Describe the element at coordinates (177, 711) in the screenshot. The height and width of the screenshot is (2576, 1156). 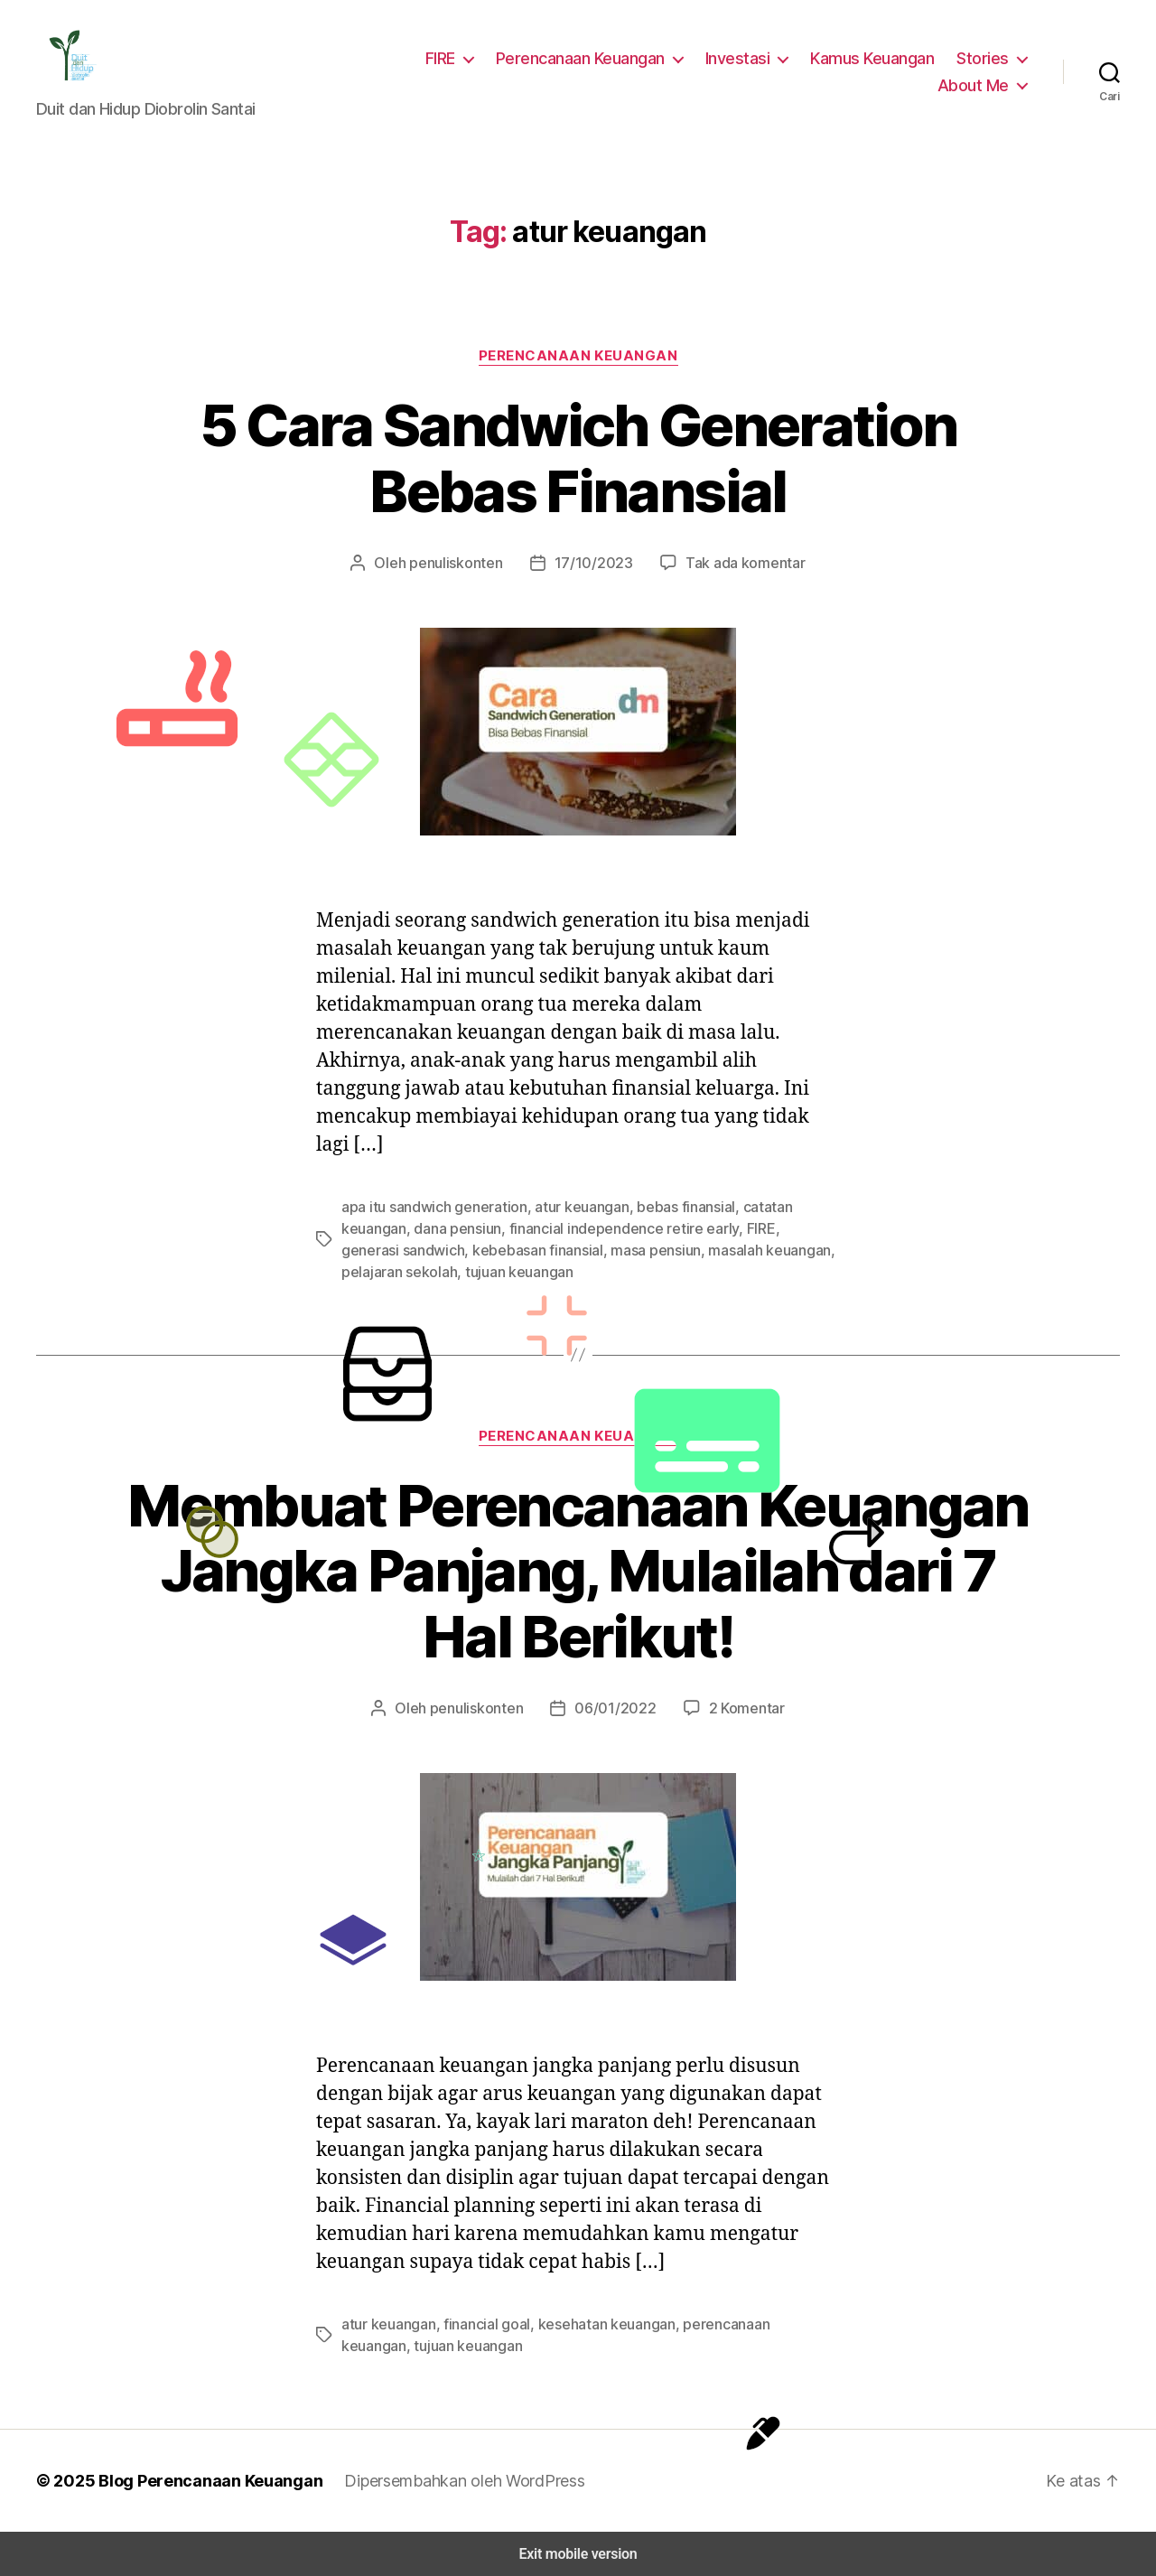
I see `indicates a designated smoking area` at that location.